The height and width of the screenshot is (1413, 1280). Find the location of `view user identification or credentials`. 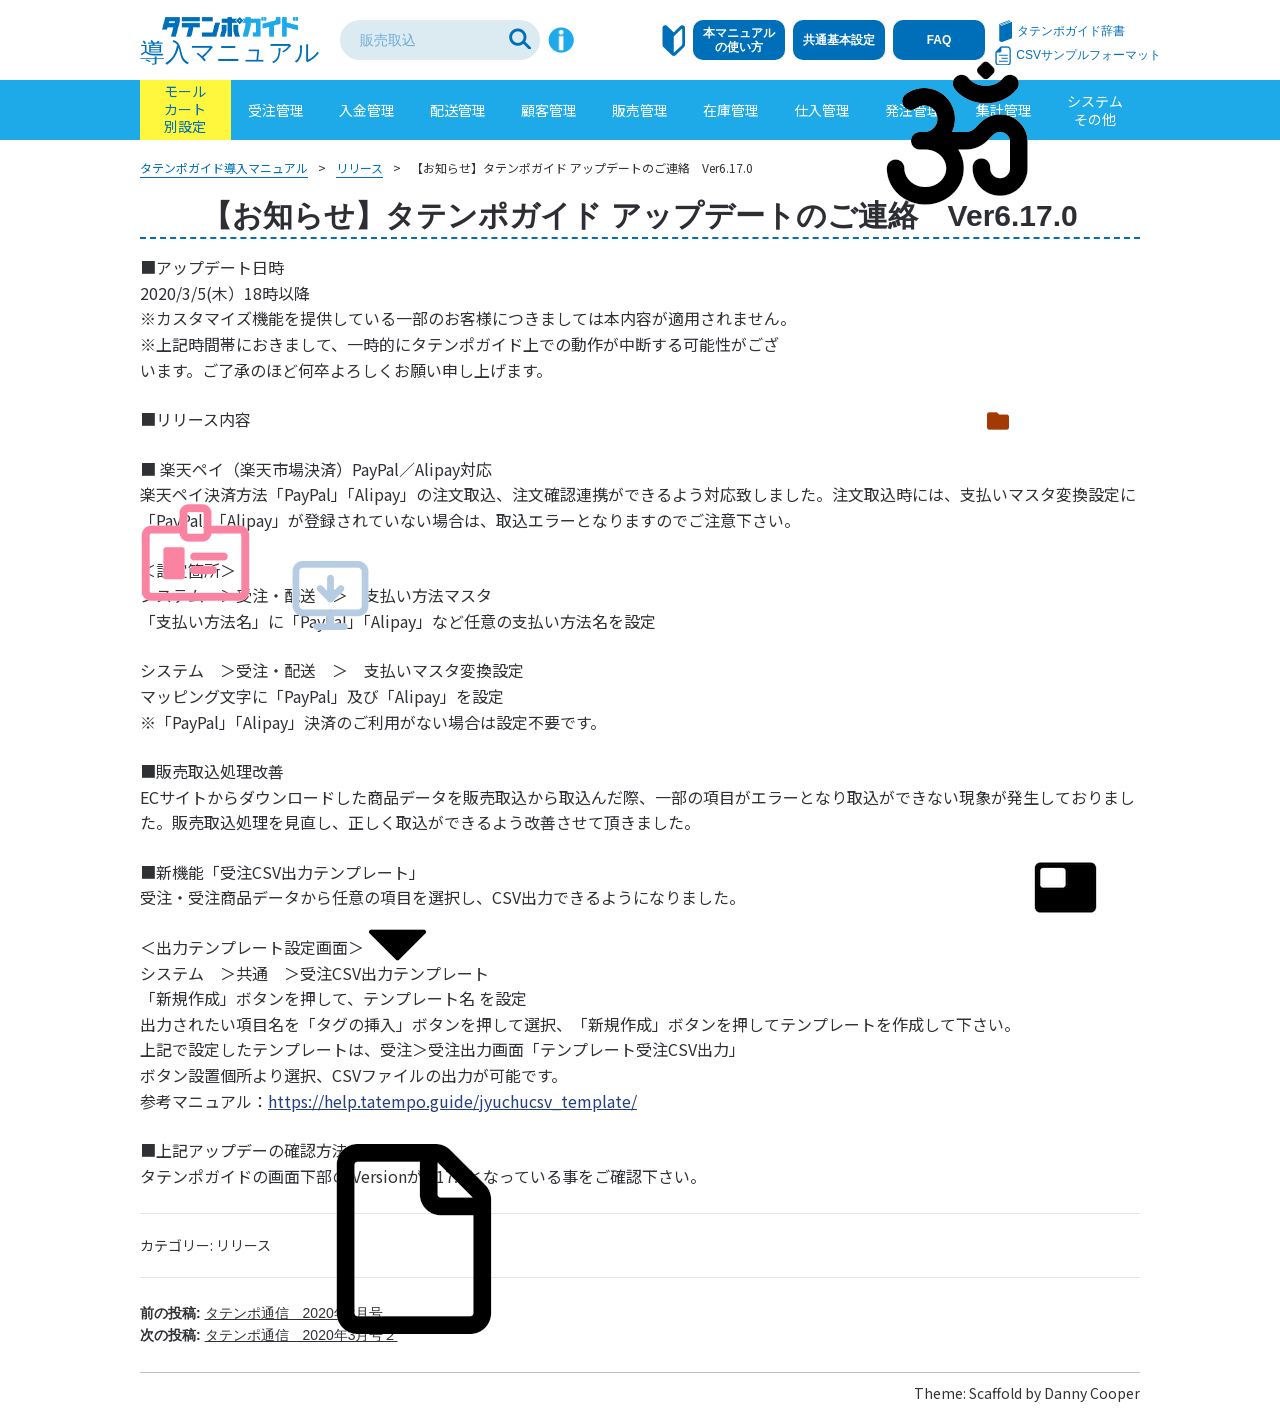

view user identification or credentials is located at coordinates (195, 552).